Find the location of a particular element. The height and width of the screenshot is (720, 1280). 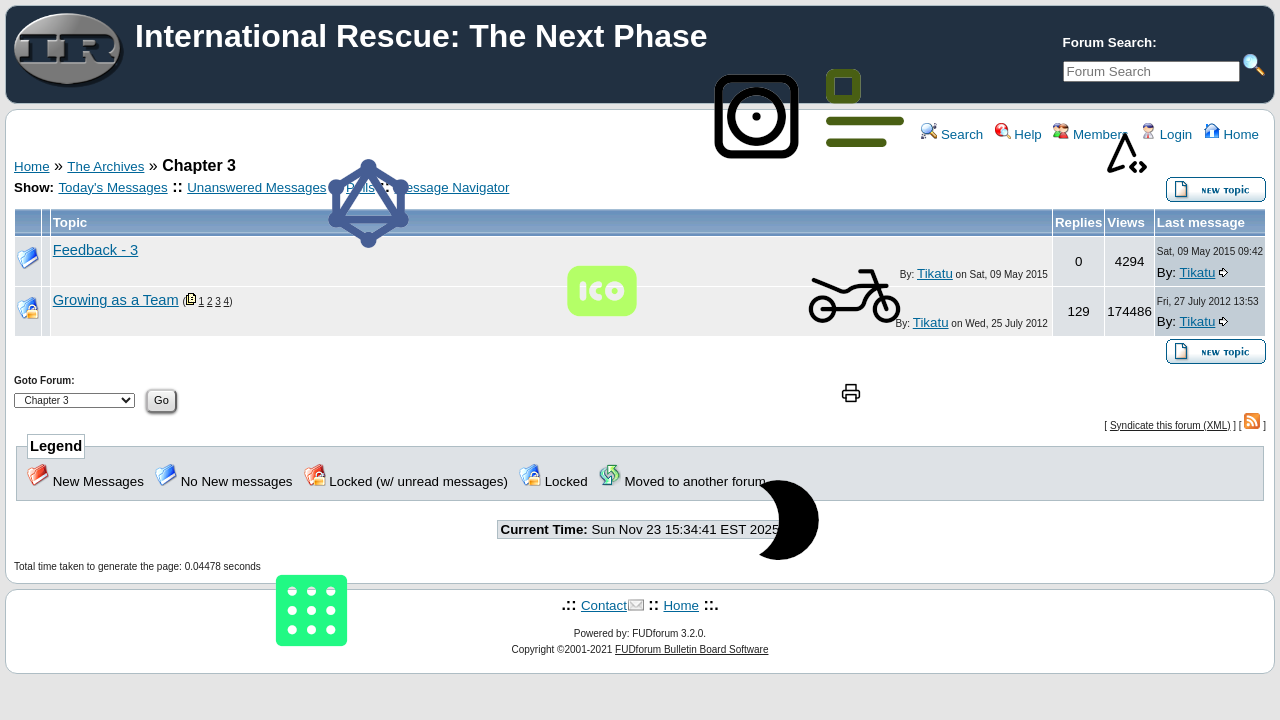

toggle dark mode or night theme is located at coordinates (787, 520).